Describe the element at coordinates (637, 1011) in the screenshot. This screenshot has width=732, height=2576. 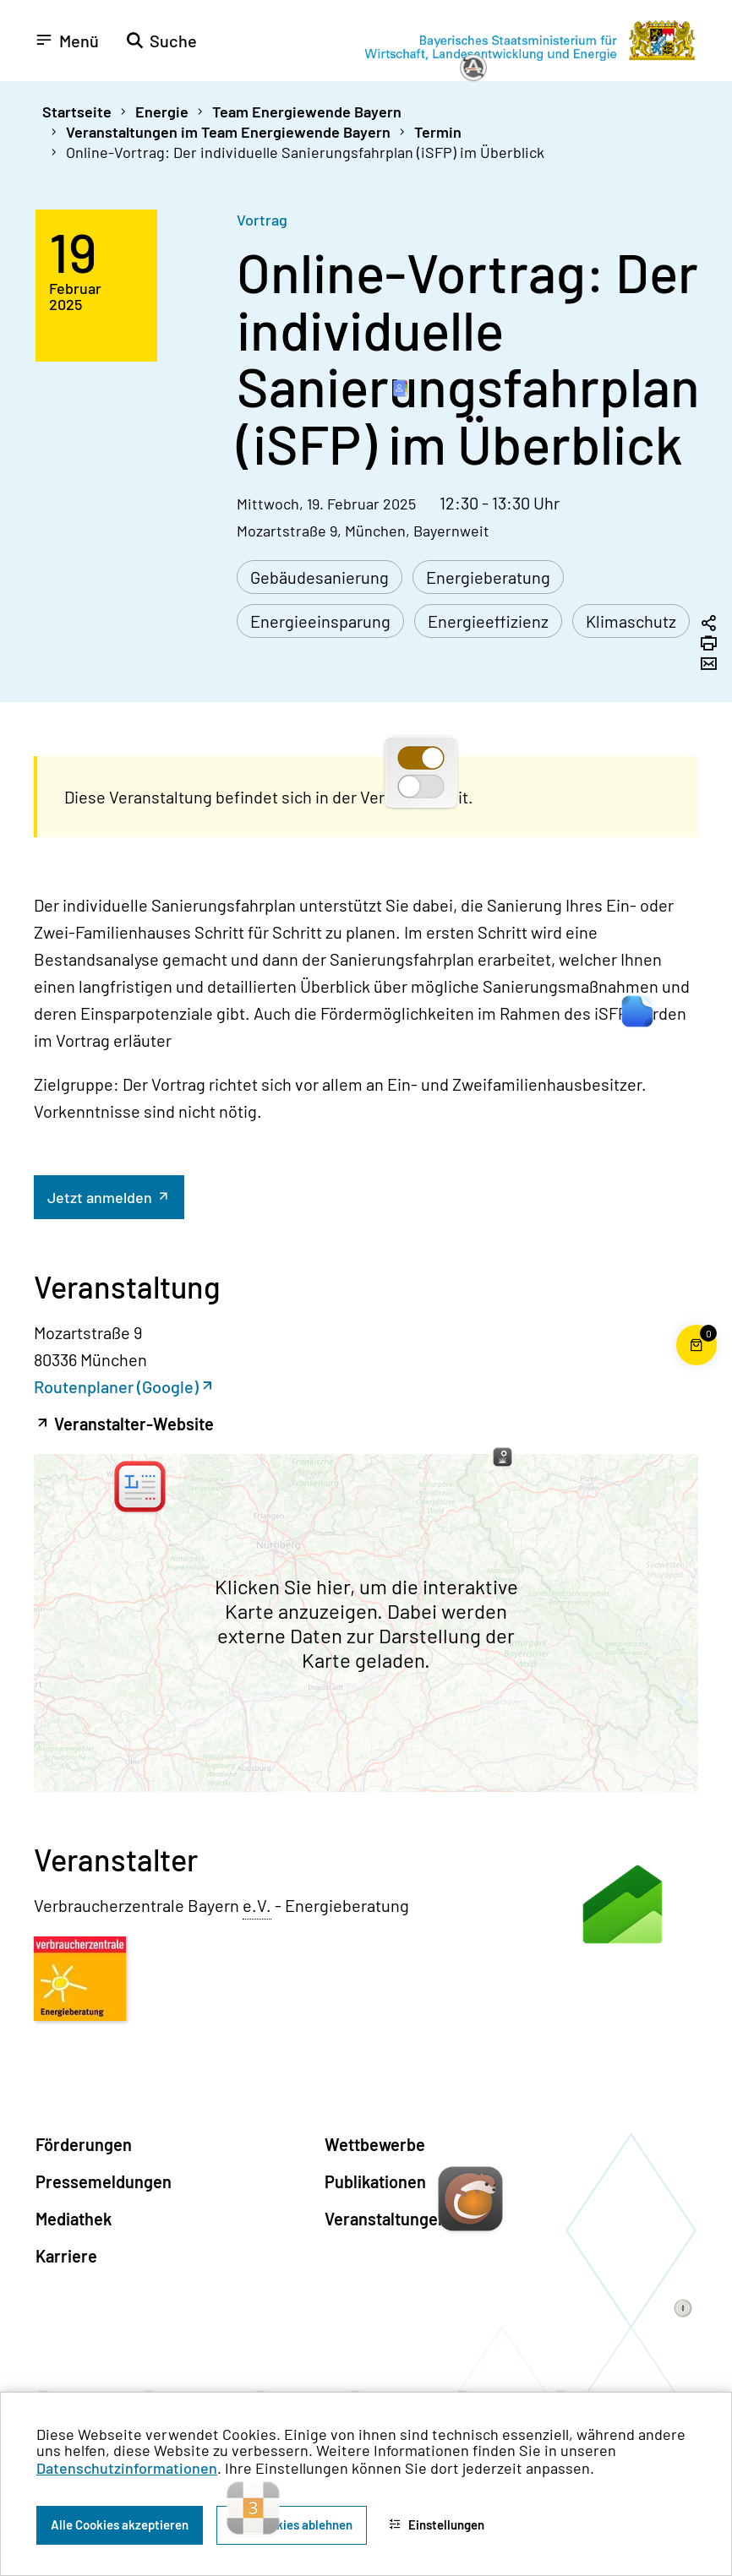
I see `open hot corners system preferences` at that location.